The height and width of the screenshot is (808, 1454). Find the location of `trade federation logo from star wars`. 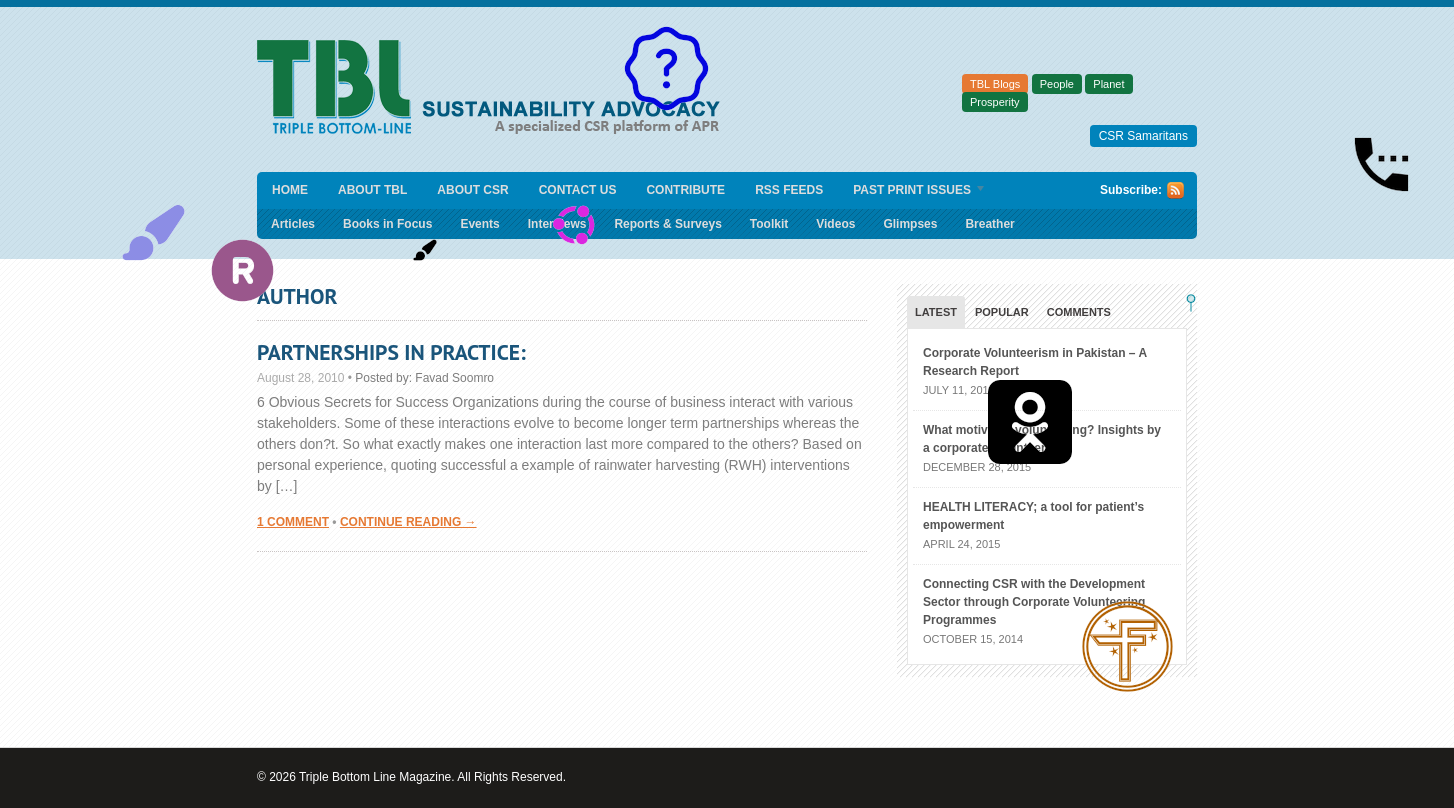

trade federation logo from star wars is located at coordinates (1127, 646).